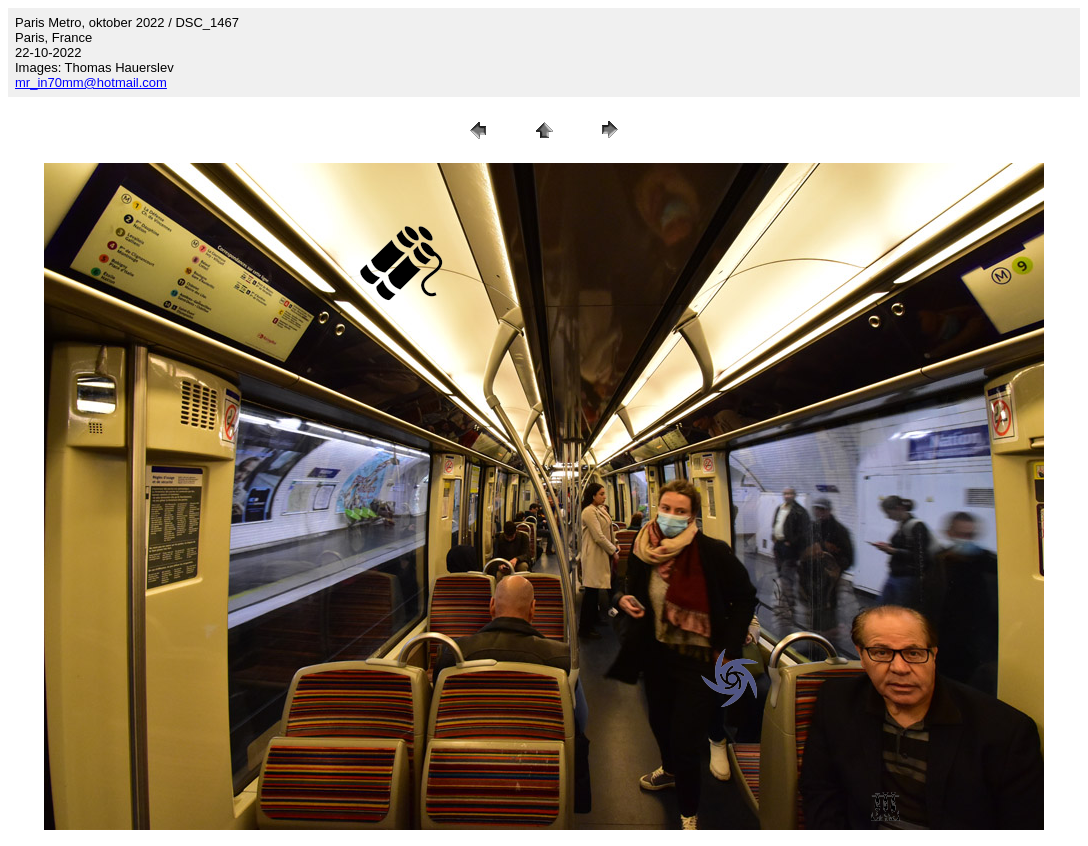  I want to click on smoke fish at a cooking station, so click(885, 806).